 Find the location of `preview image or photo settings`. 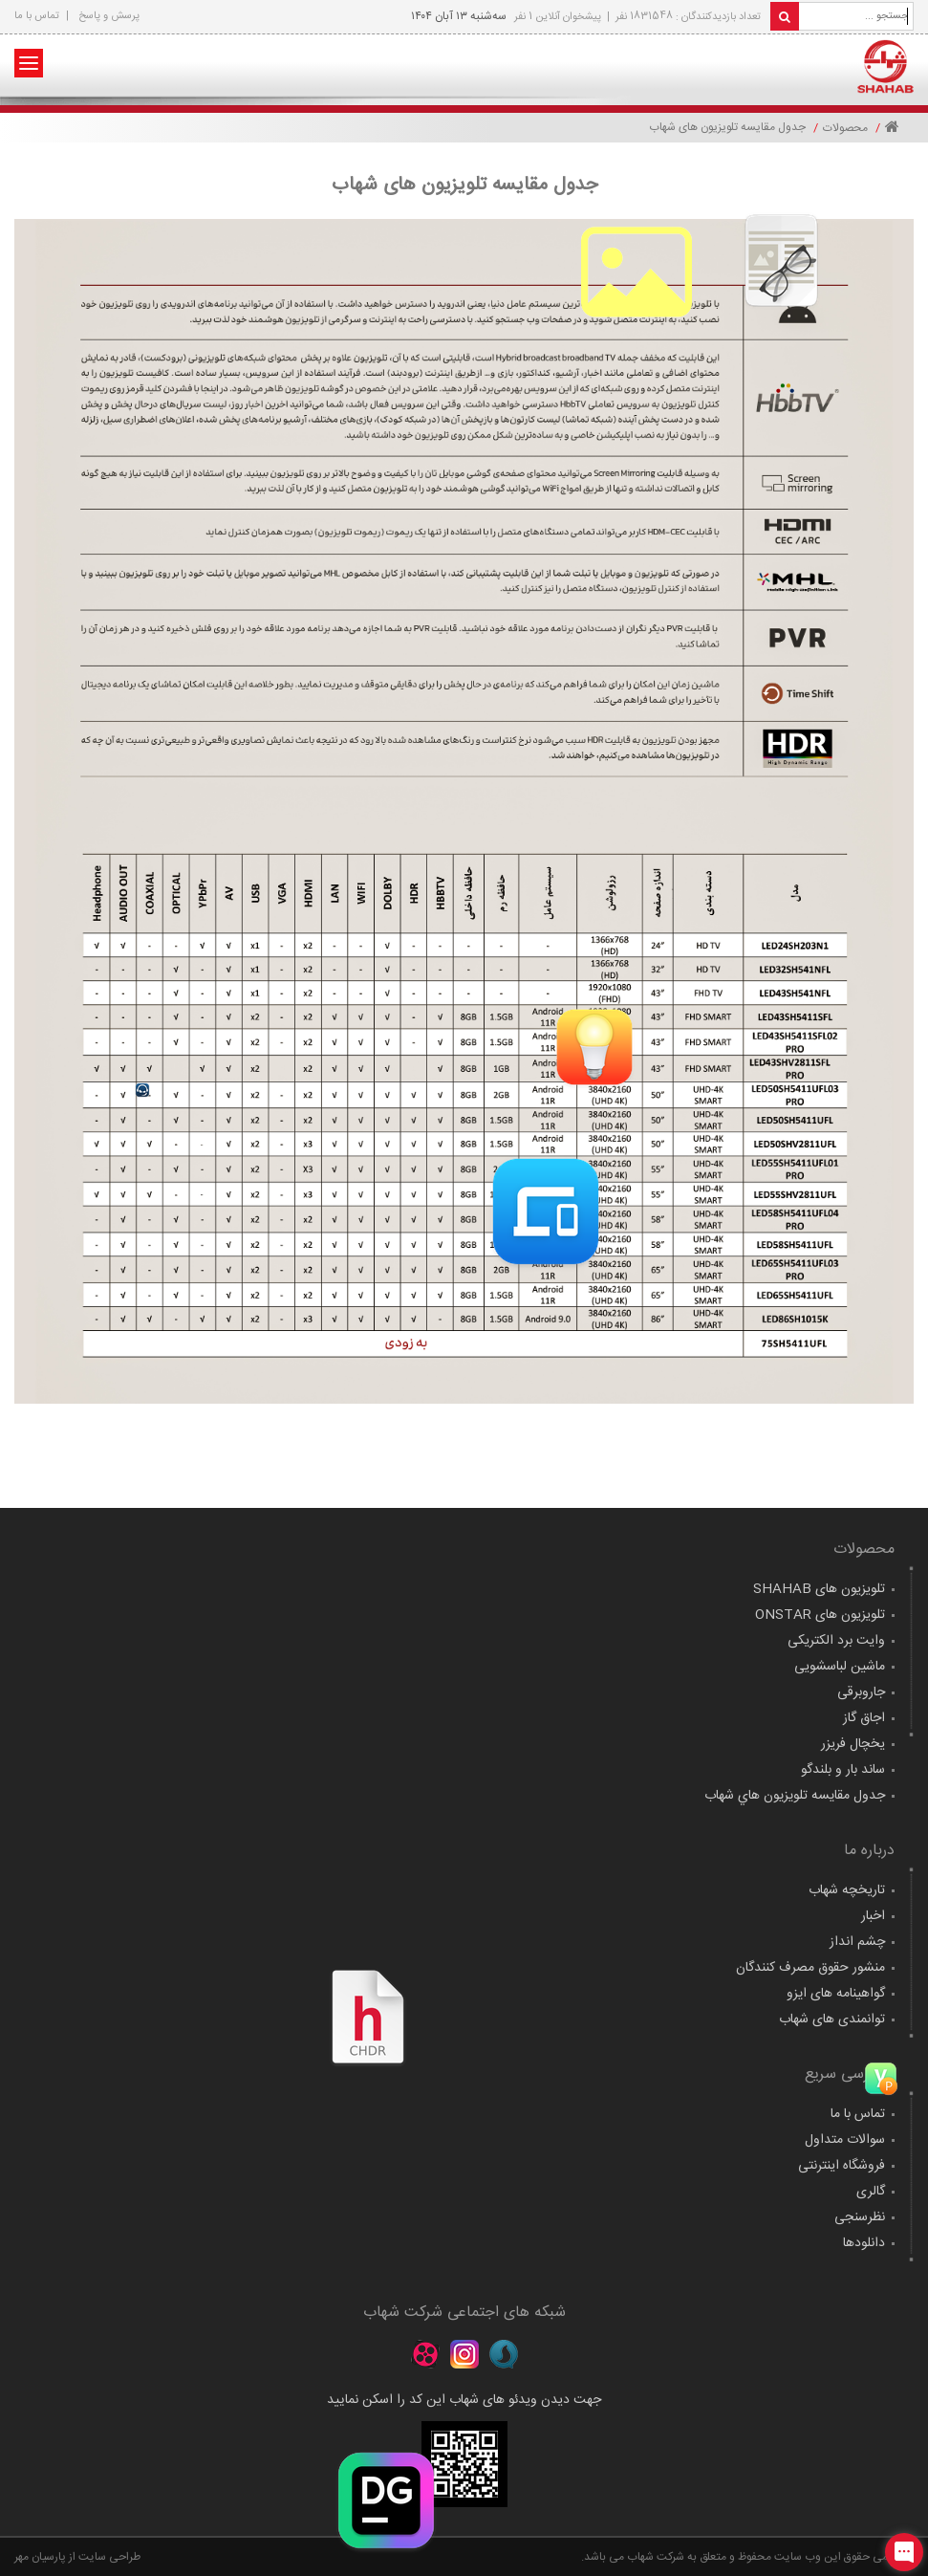

preview image or photo settings is located at coordinates (637, 275).